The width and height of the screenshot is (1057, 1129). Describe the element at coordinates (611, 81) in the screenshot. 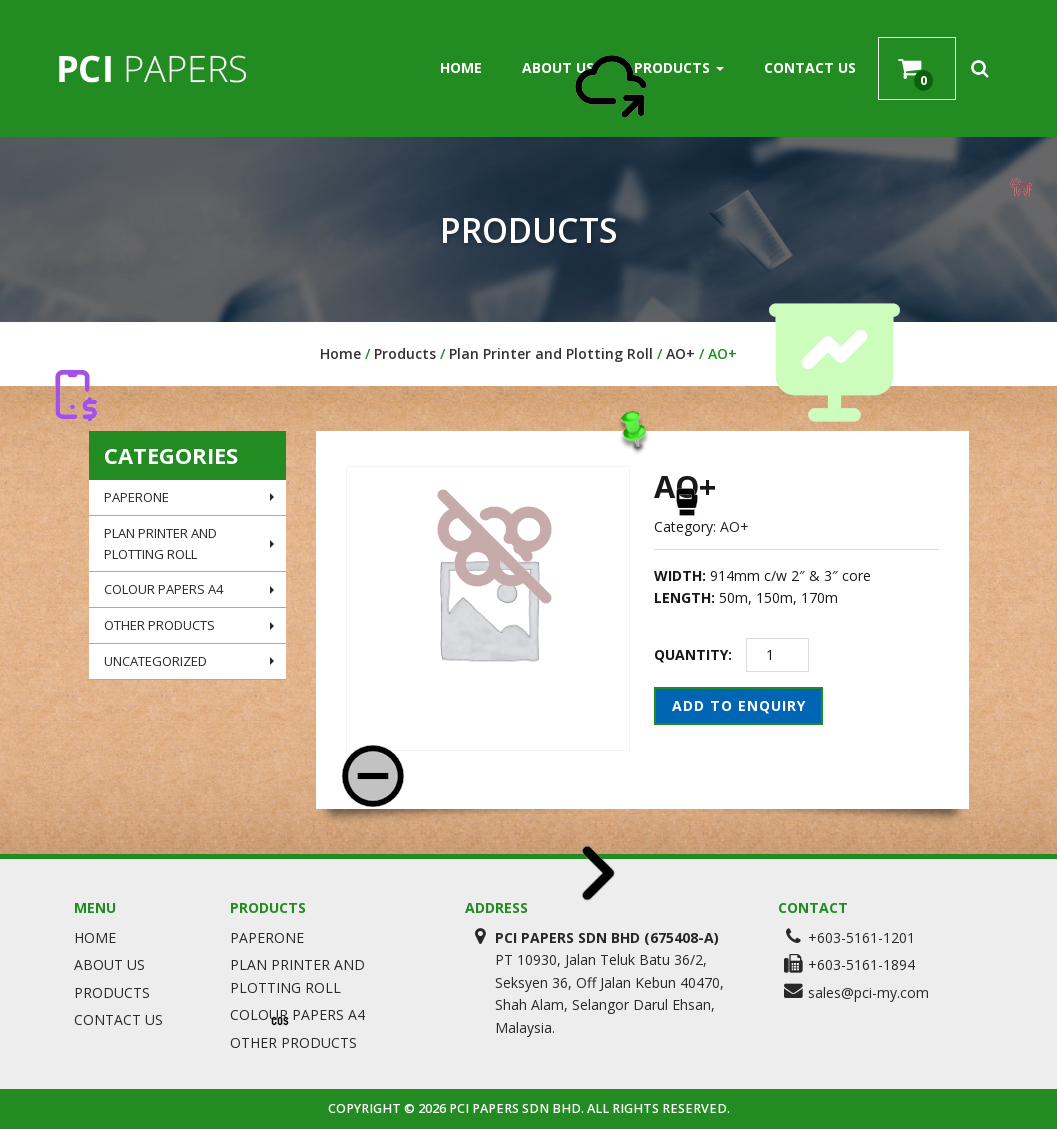

I see `share a file to the cloud` at that location.